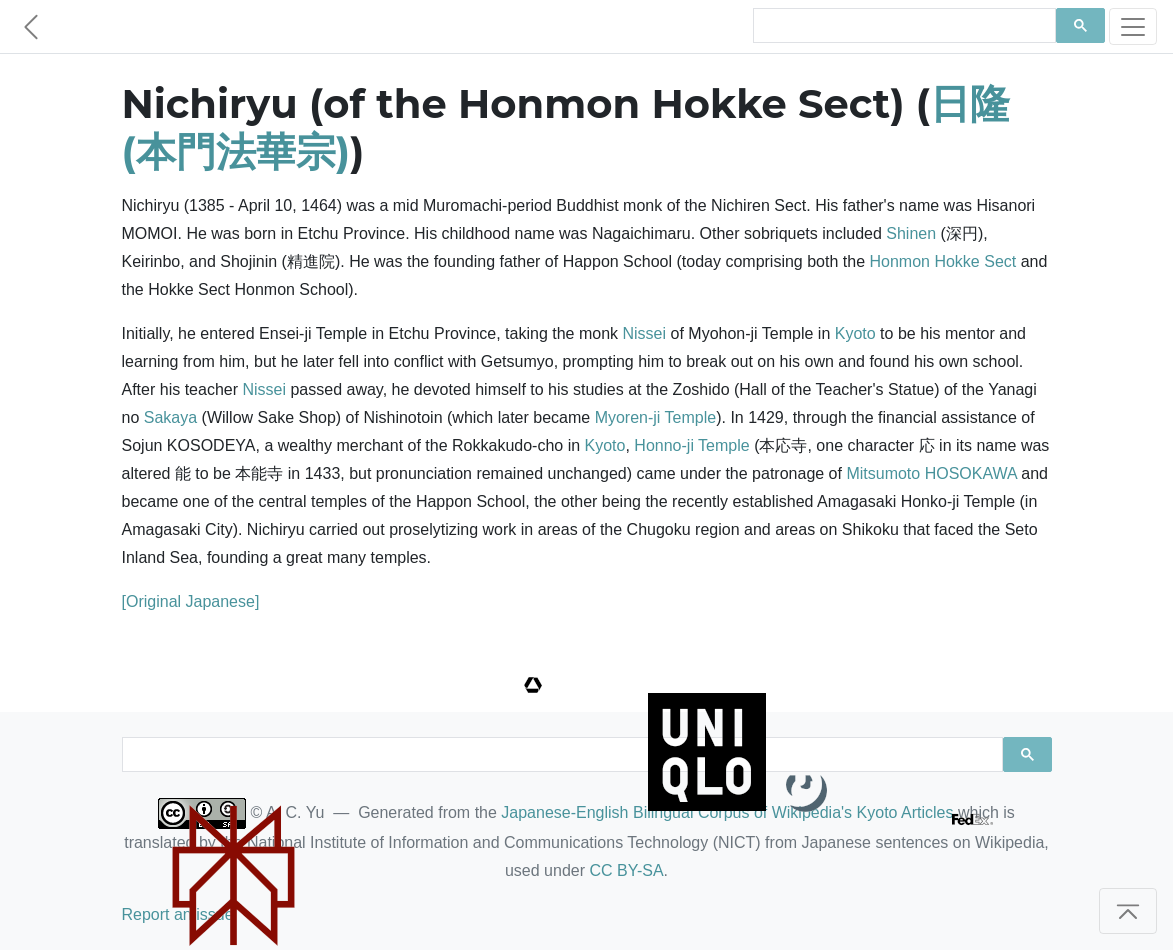 Image resolution: width=1173 pixels, height=950 pixels. What do you see at coordinates (533, 685) in the screenshot?
I see `open the Commerzbank banking app` at bounding box center [533, 685].